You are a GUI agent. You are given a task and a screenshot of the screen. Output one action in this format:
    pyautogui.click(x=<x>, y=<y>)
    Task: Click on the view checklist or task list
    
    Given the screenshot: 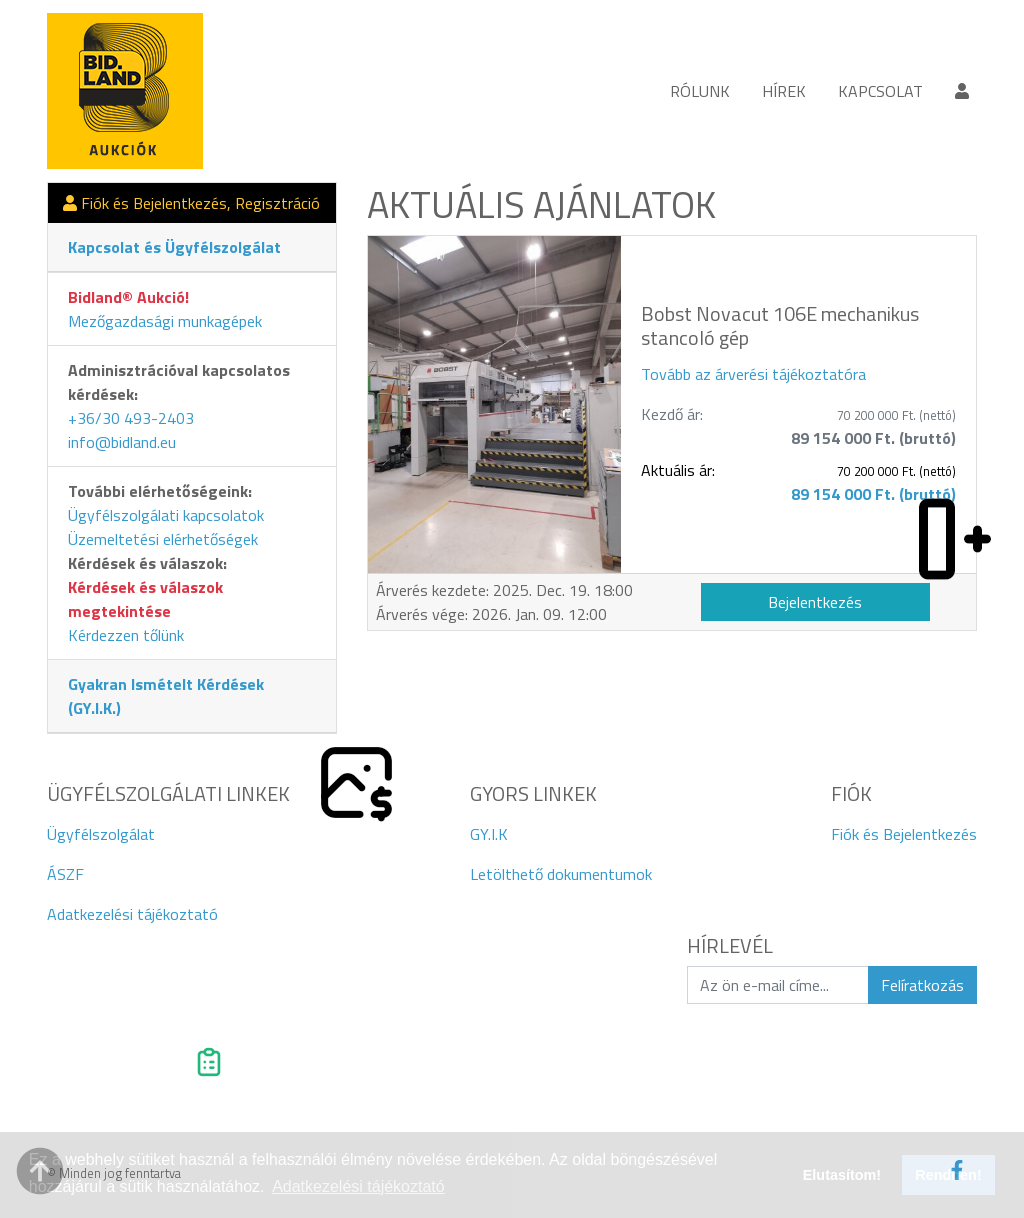 What is the action you would take?
    pyautogui.click(x=209, y=1062)
    